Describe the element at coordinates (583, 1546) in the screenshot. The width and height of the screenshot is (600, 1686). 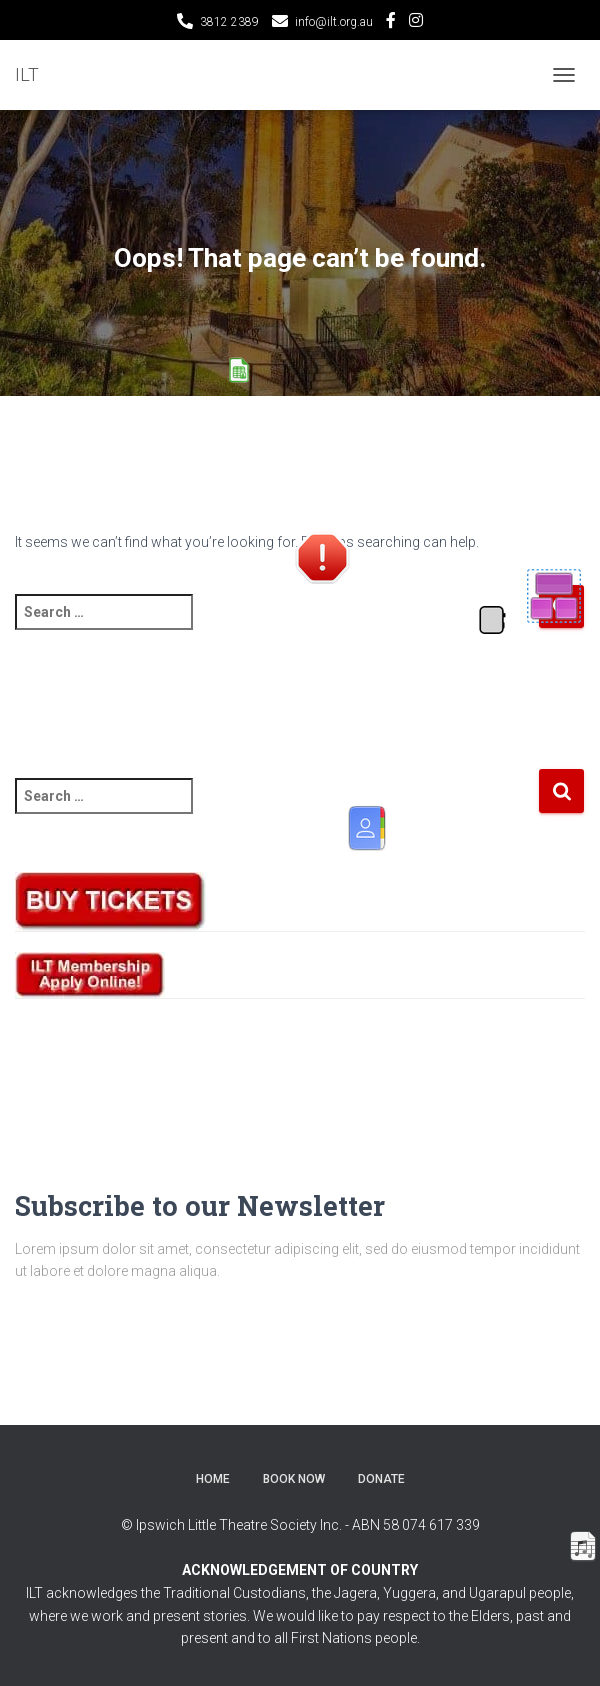
I see `a lilypond music notation file` at that location.